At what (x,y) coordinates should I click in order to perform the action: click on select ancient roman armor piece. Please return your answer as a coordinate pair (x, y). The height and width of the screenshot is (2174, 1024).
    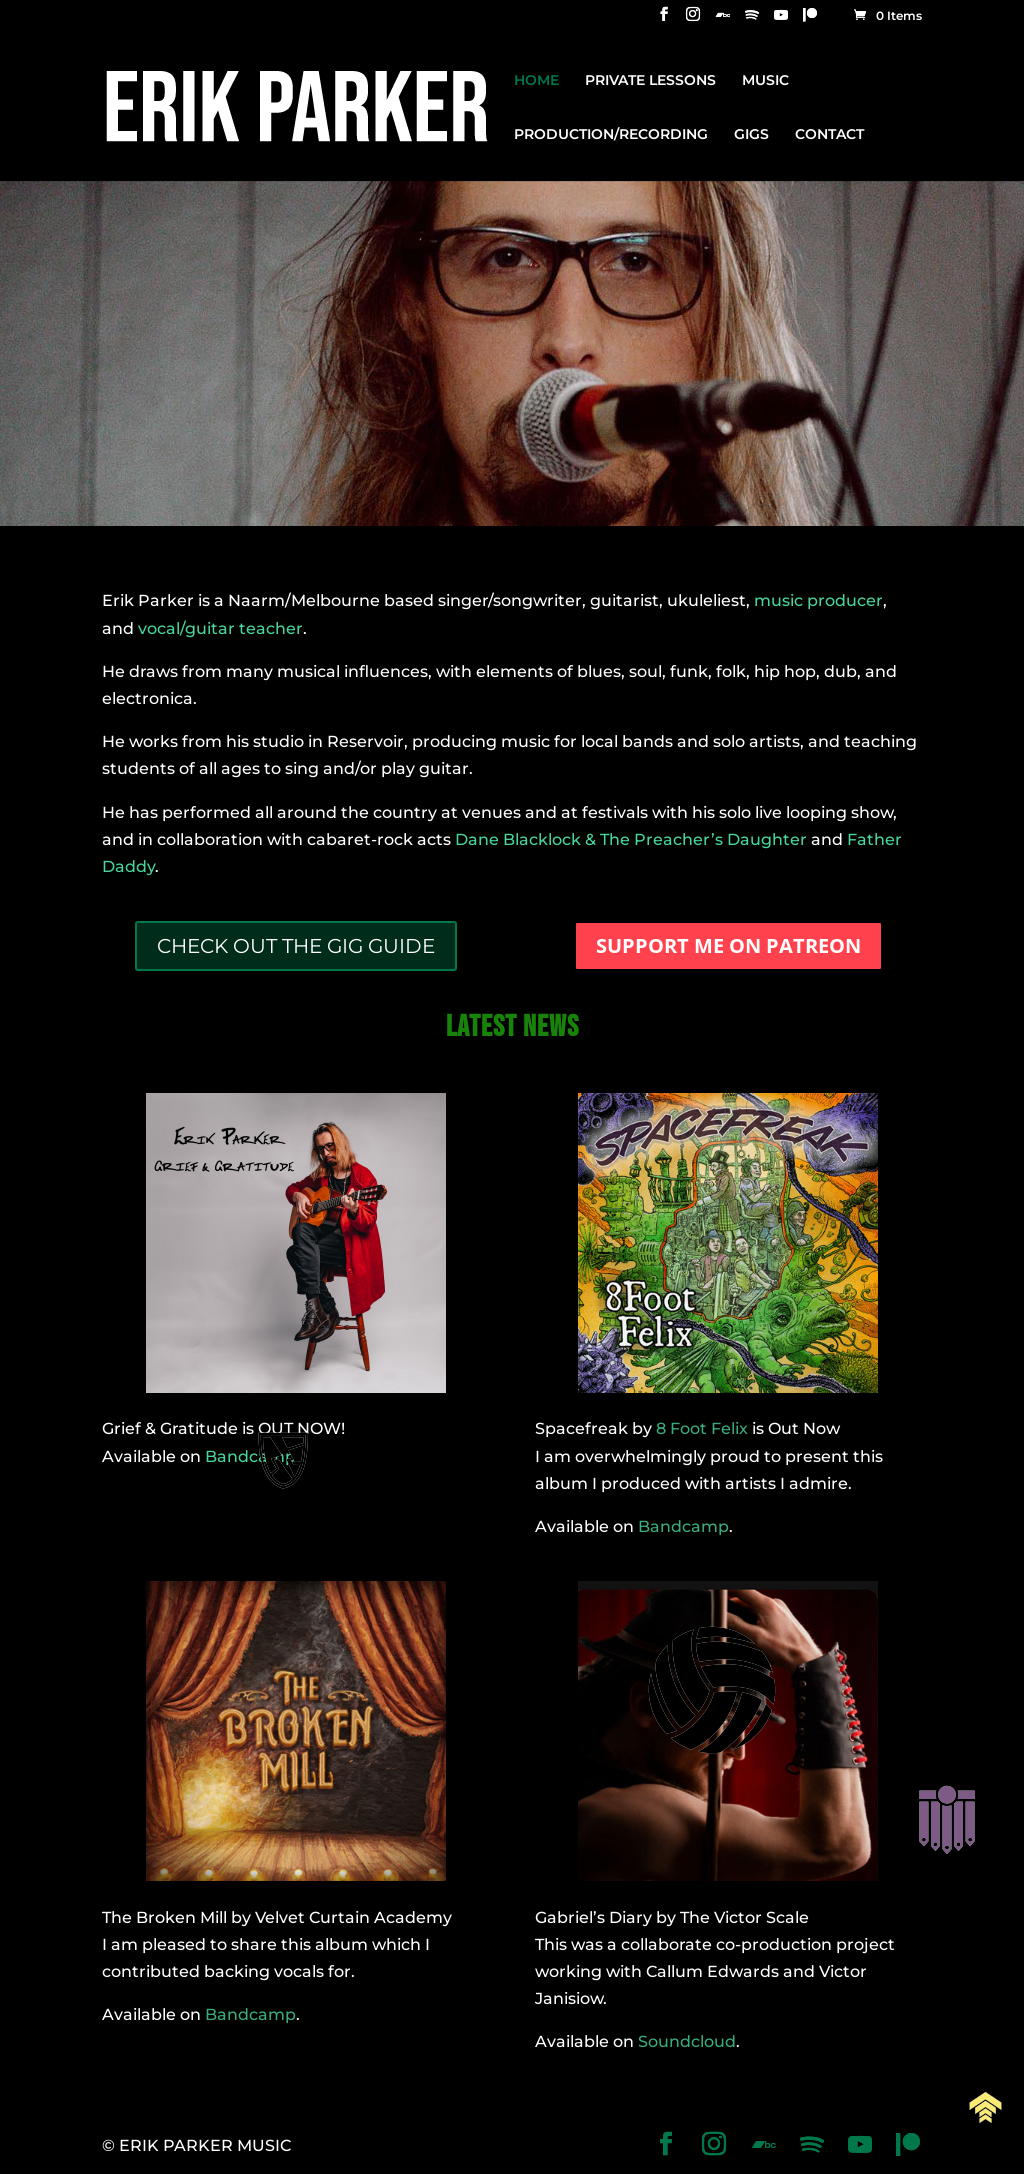
    Looking at the image, I should click on (947, 1820).